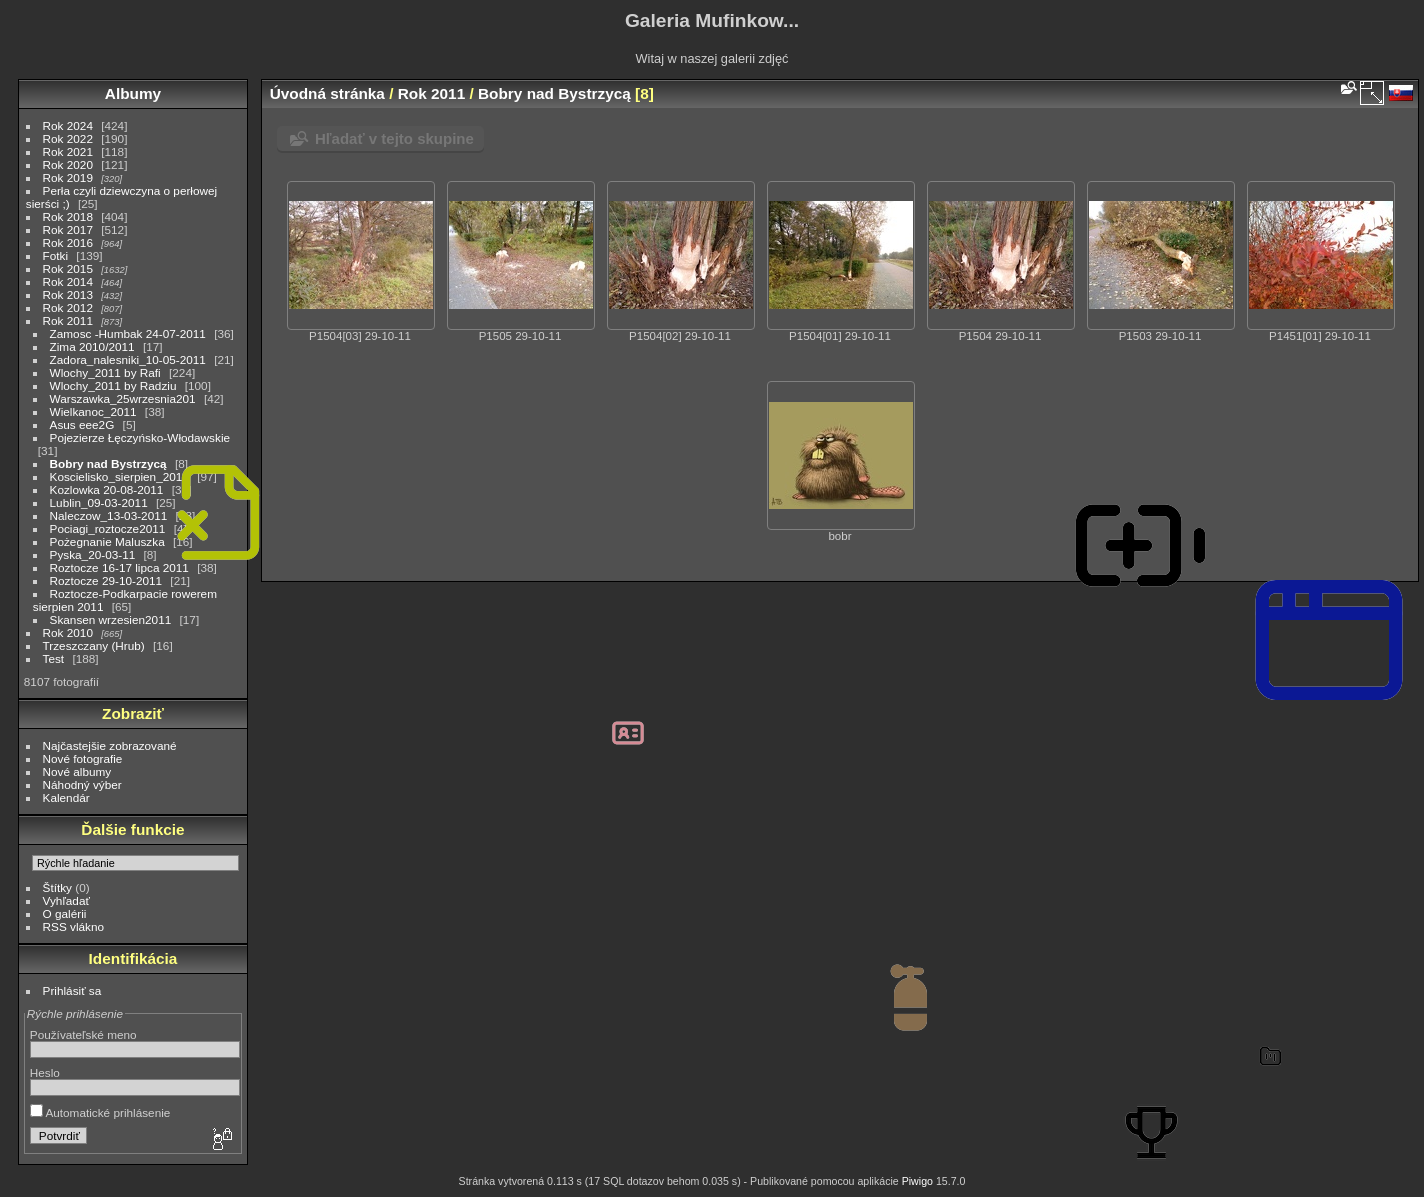  What do you see at coordinates (910, 997) in the screenshot?
I see `access scuba diving equipment or gear` at bounding box center [910, 997].